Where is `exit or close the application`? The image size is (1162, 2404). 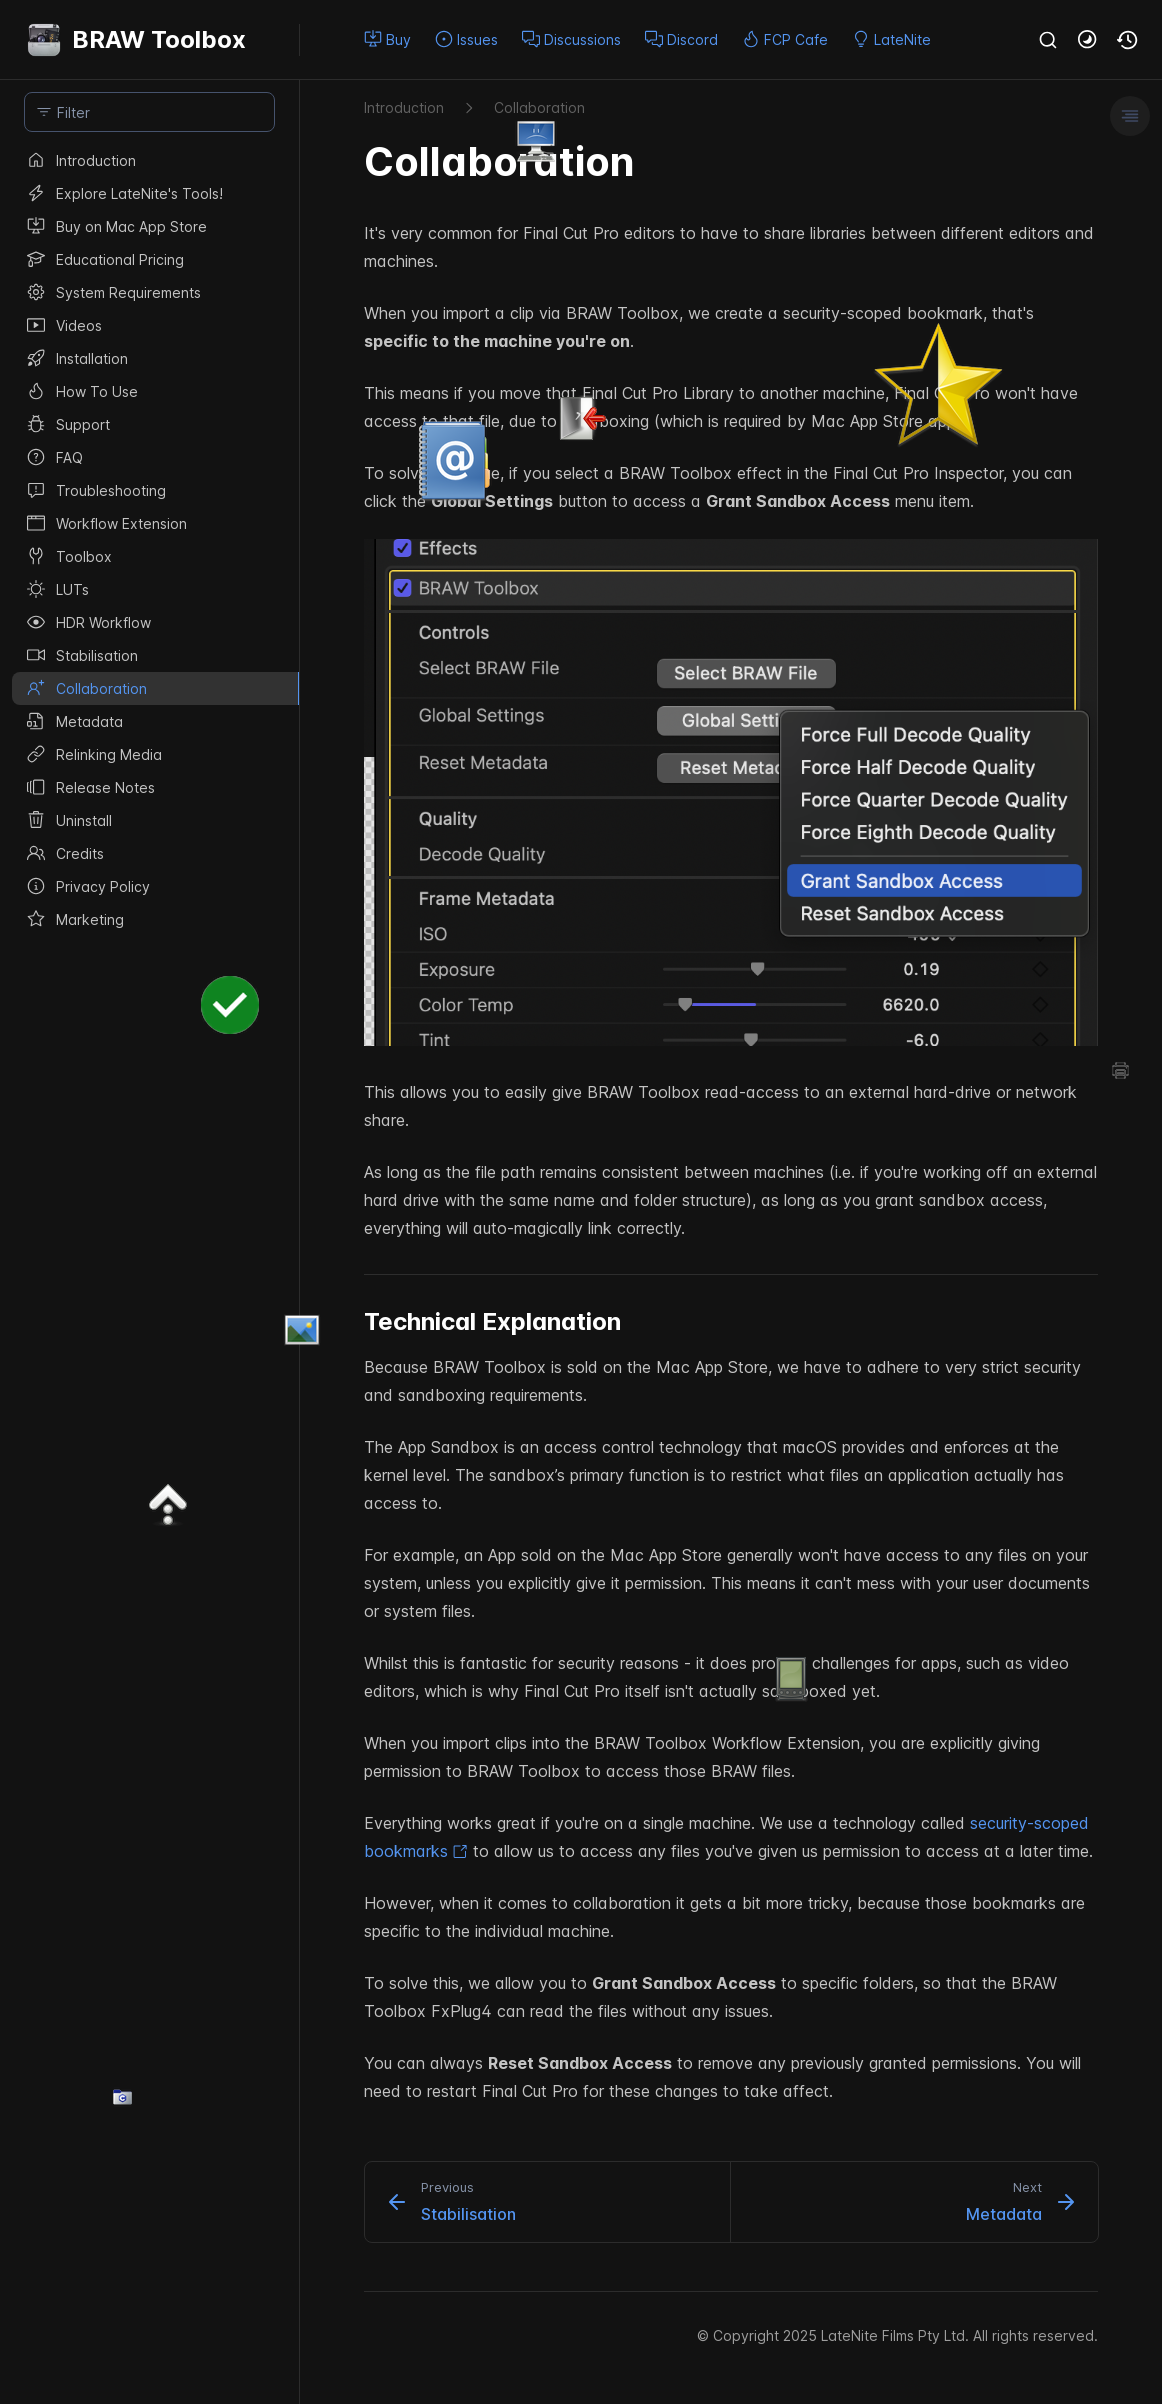 exit or close the application is located at coordinates (583, 419).